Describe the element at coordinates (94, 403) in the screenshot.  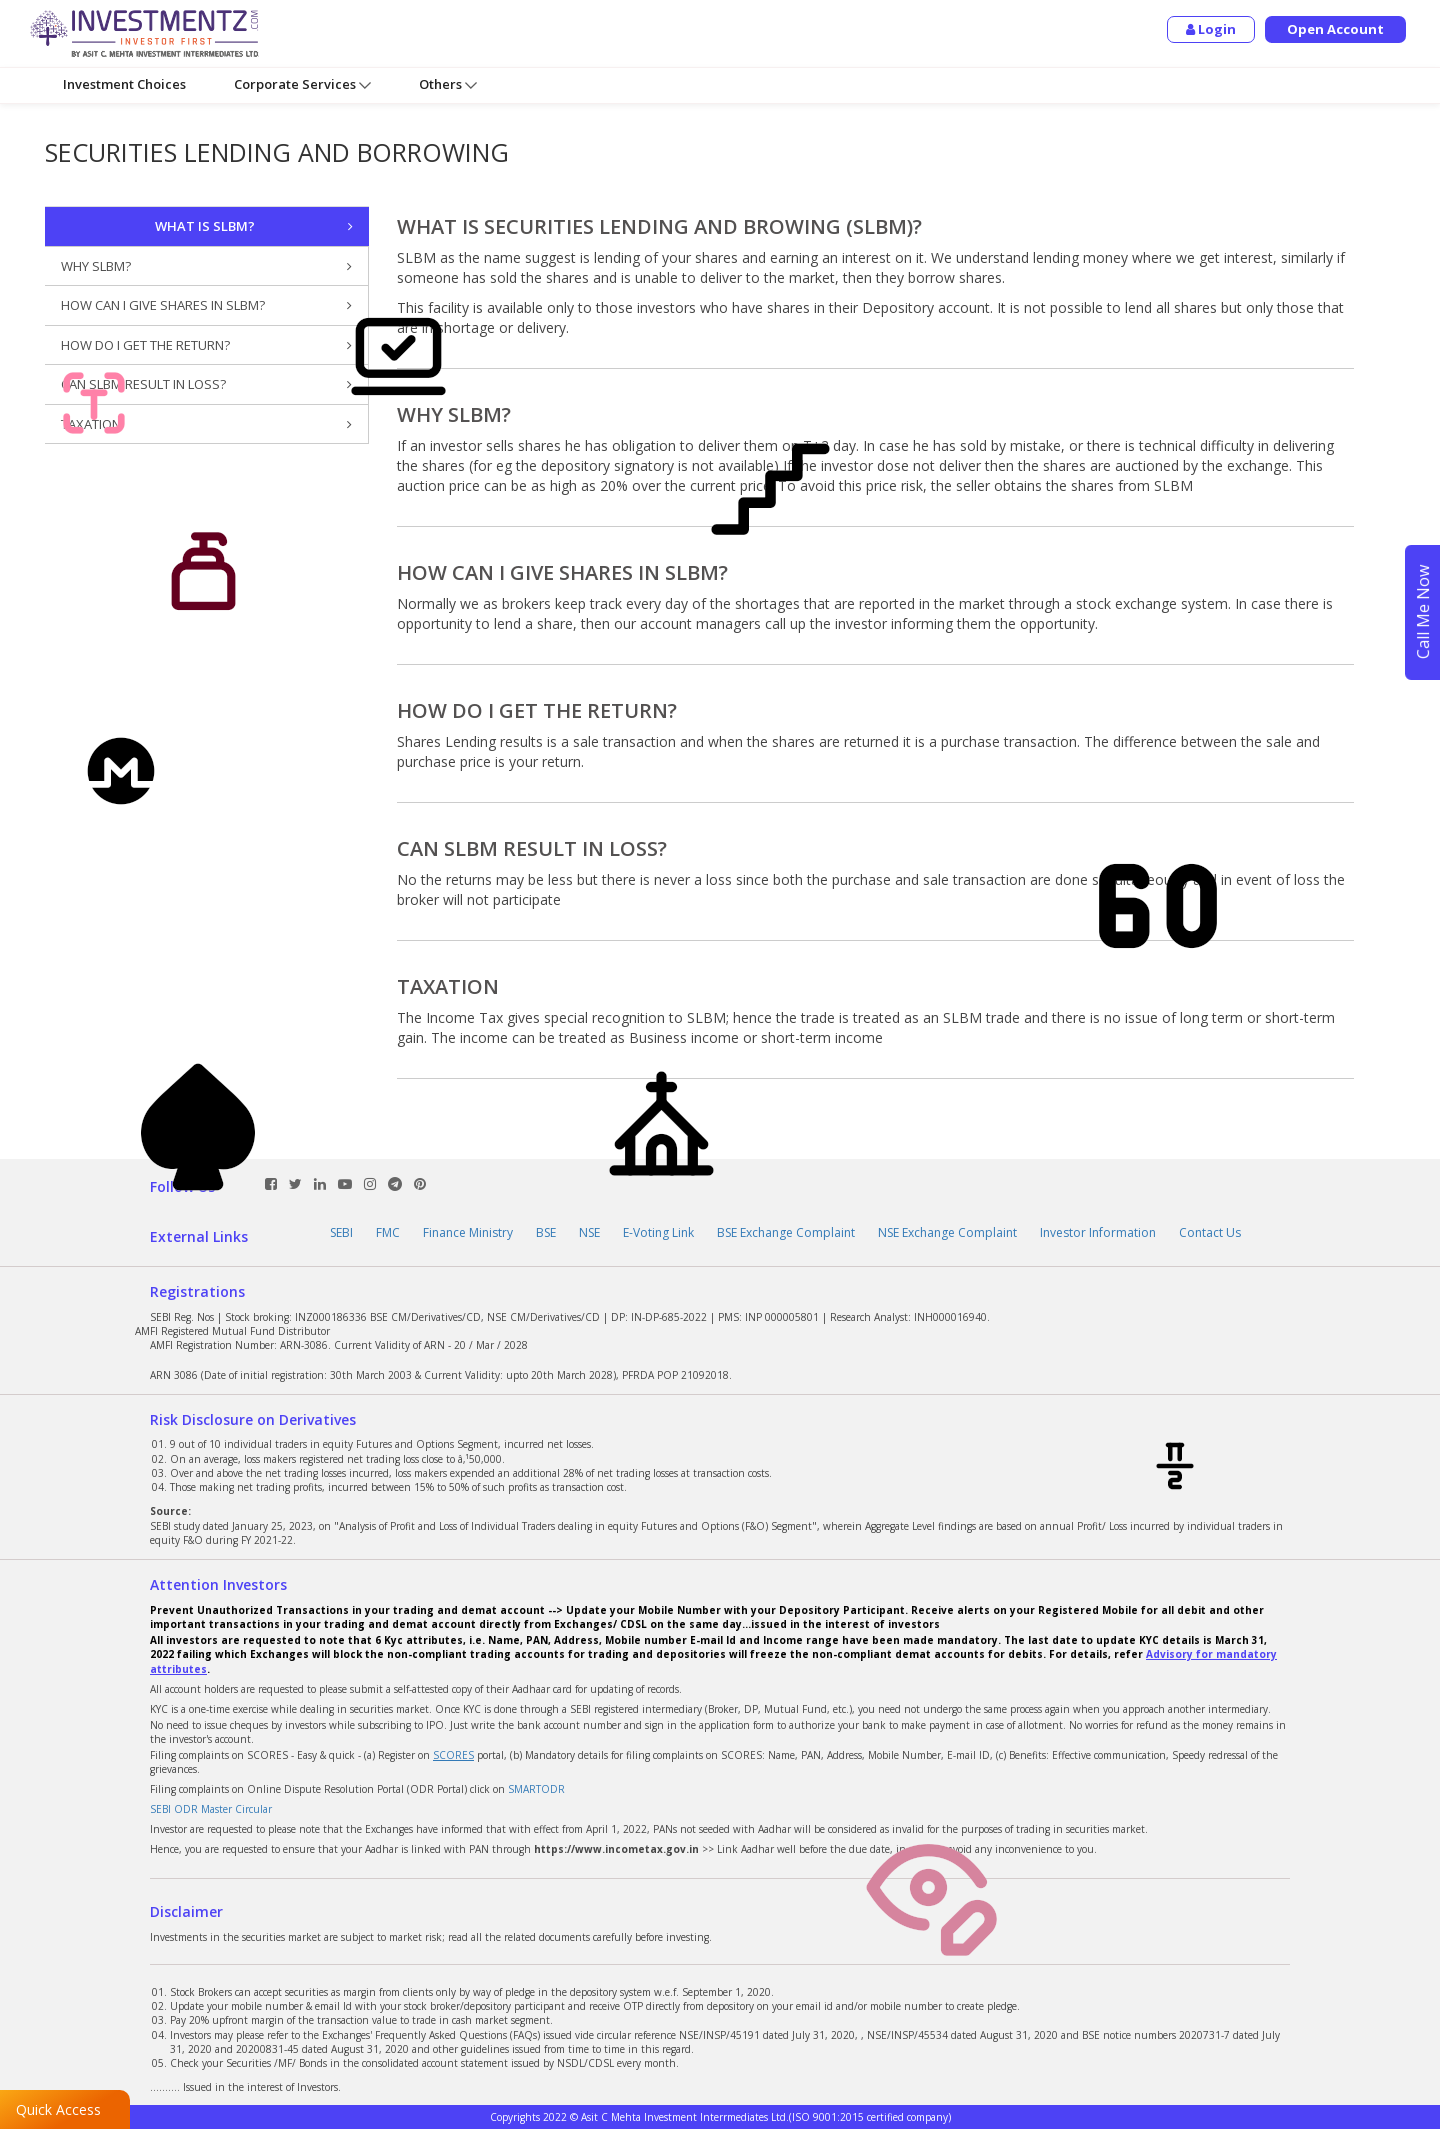
I see `scan image to extract text` at that location.